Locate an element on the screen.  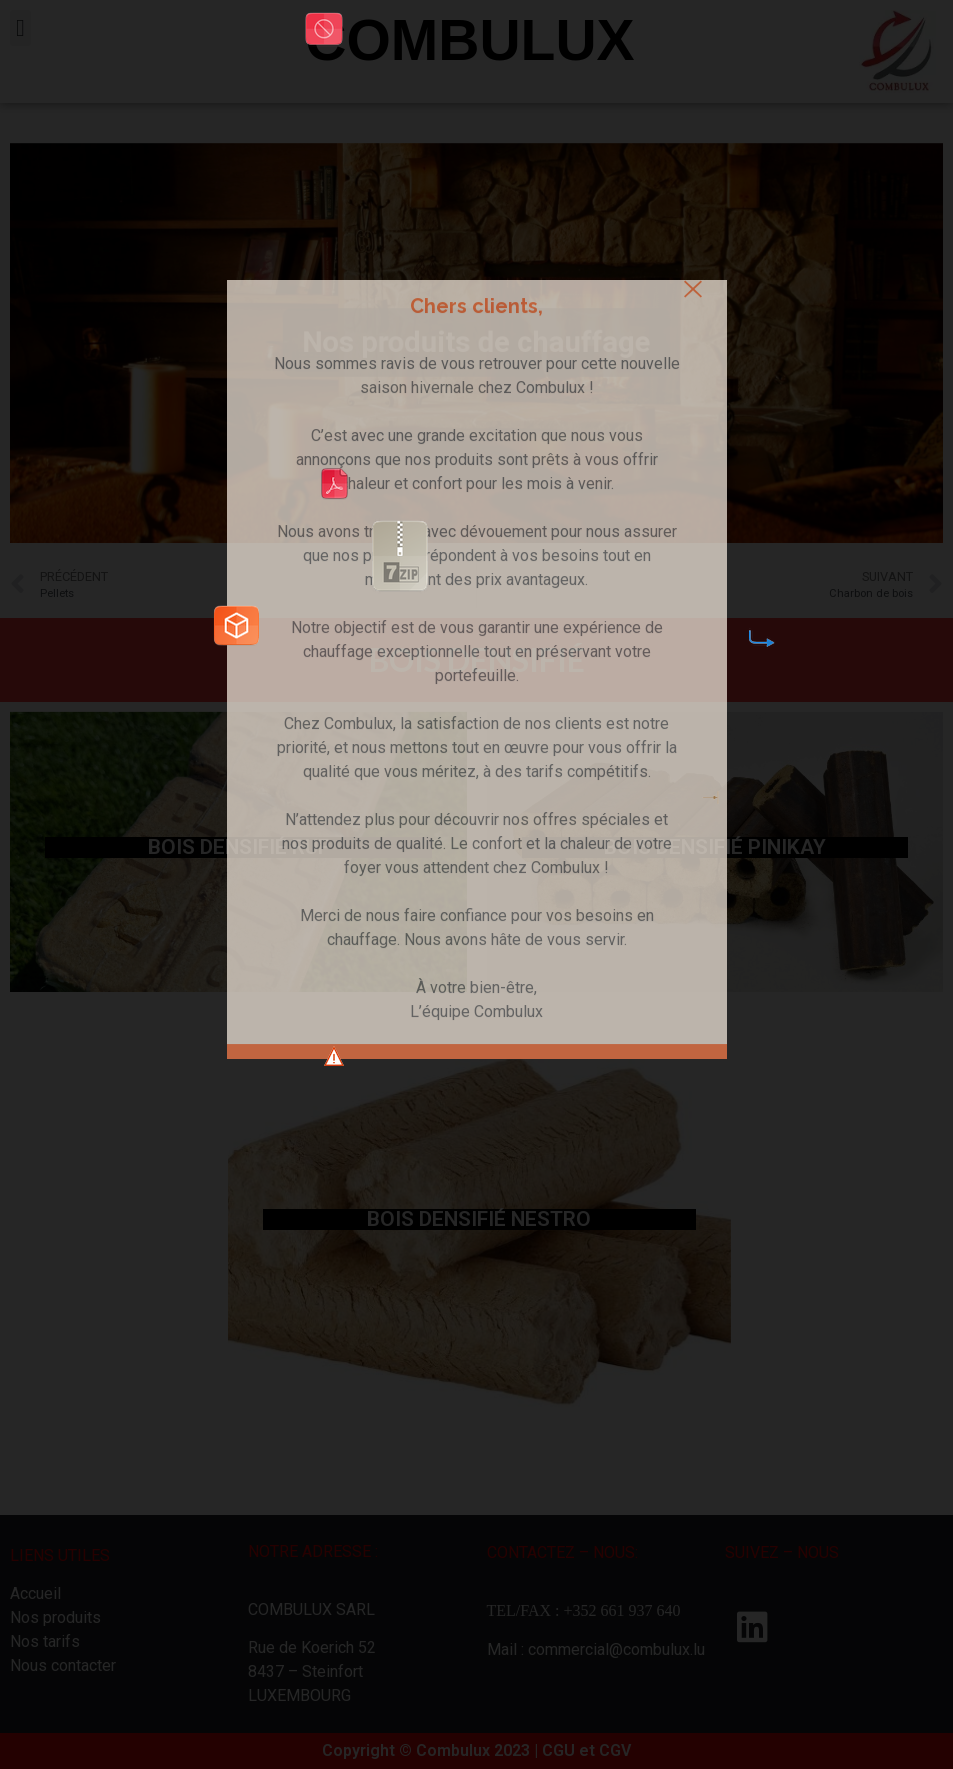
go to the last item or page is located at coordinates (710, 797).